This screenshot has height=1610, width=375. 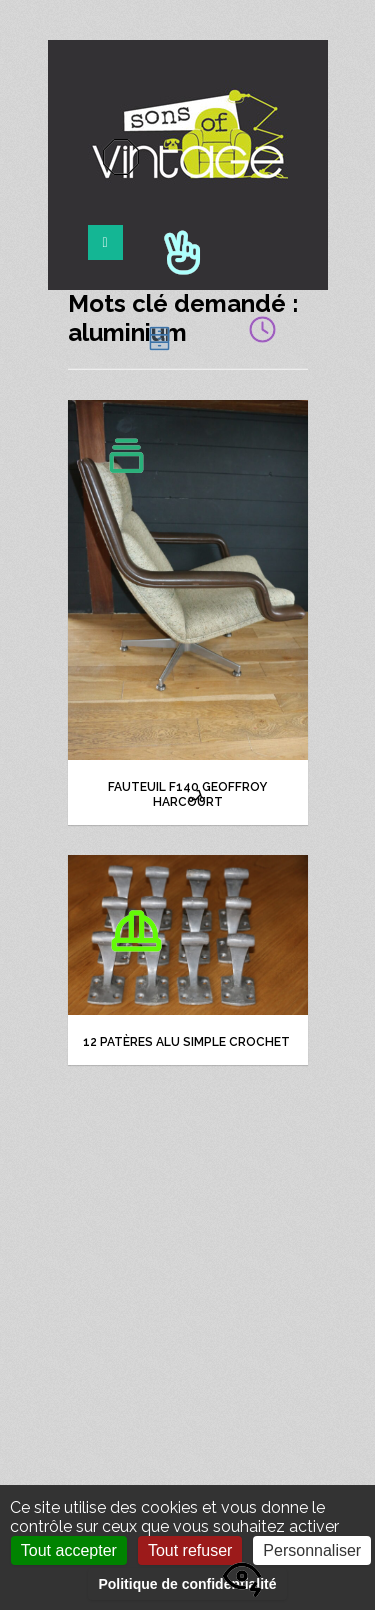 I want to click on peace sign or victory gesture, so click(x=183, y=252).